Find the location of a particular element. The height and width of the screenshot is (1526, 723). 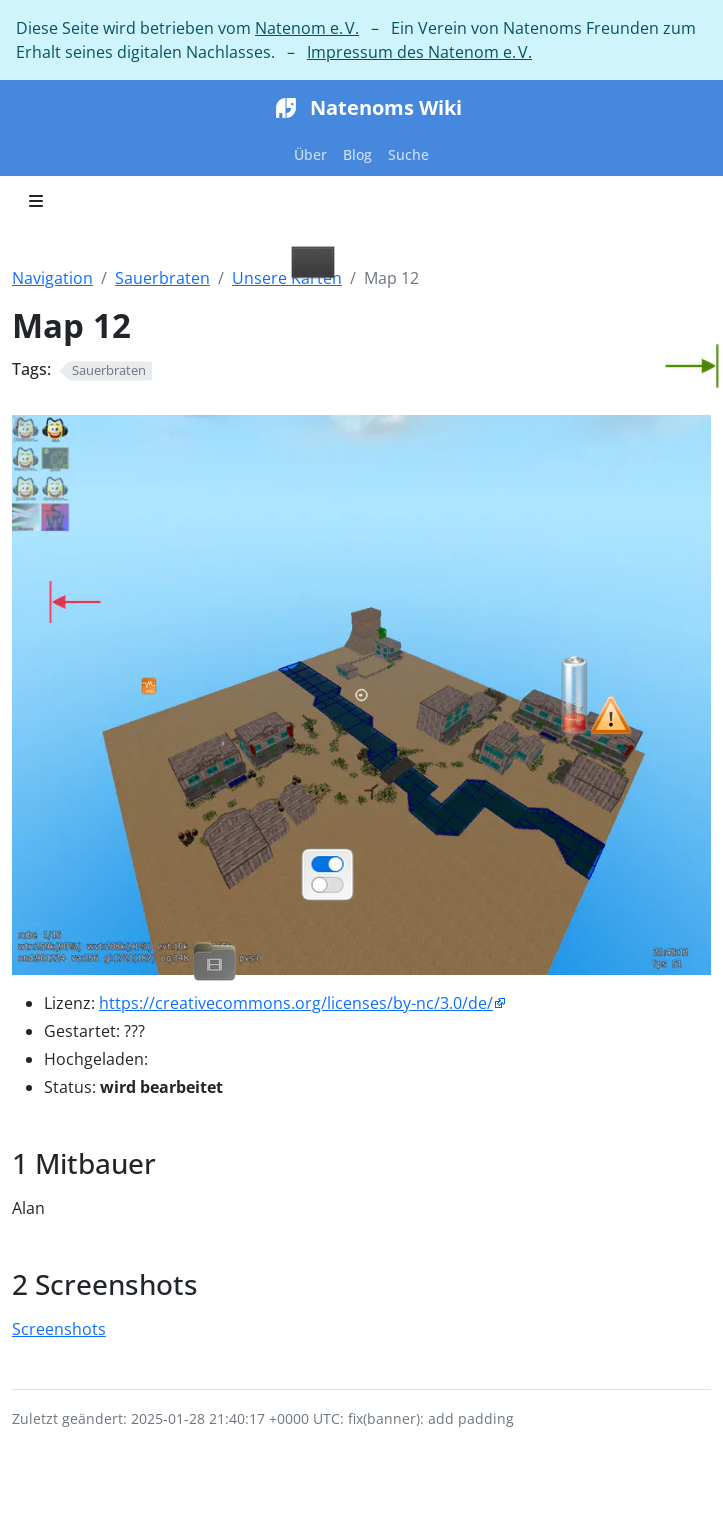

trackpad or touchpad device icon is located at coordinates (313, 262).